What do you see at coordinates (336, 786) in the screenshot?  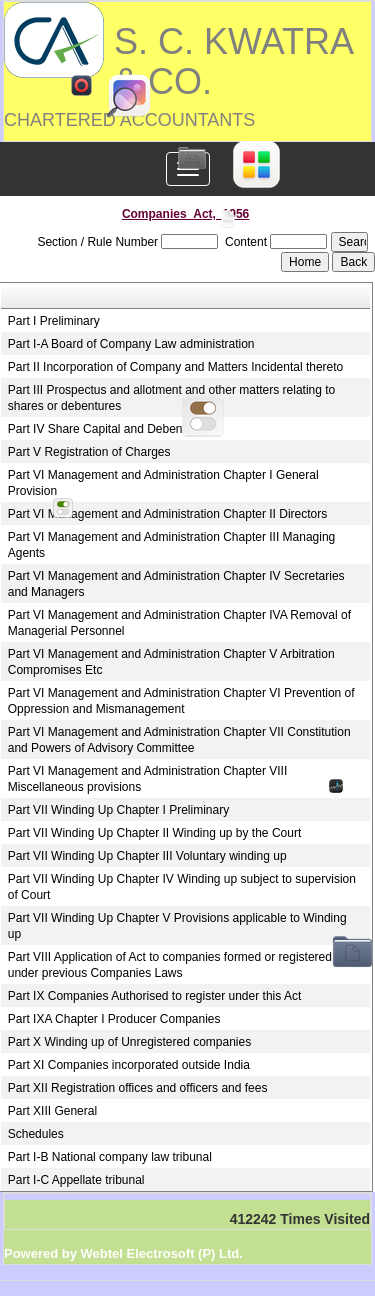 I see `open the stocks app` at bounding box center [336, 786].